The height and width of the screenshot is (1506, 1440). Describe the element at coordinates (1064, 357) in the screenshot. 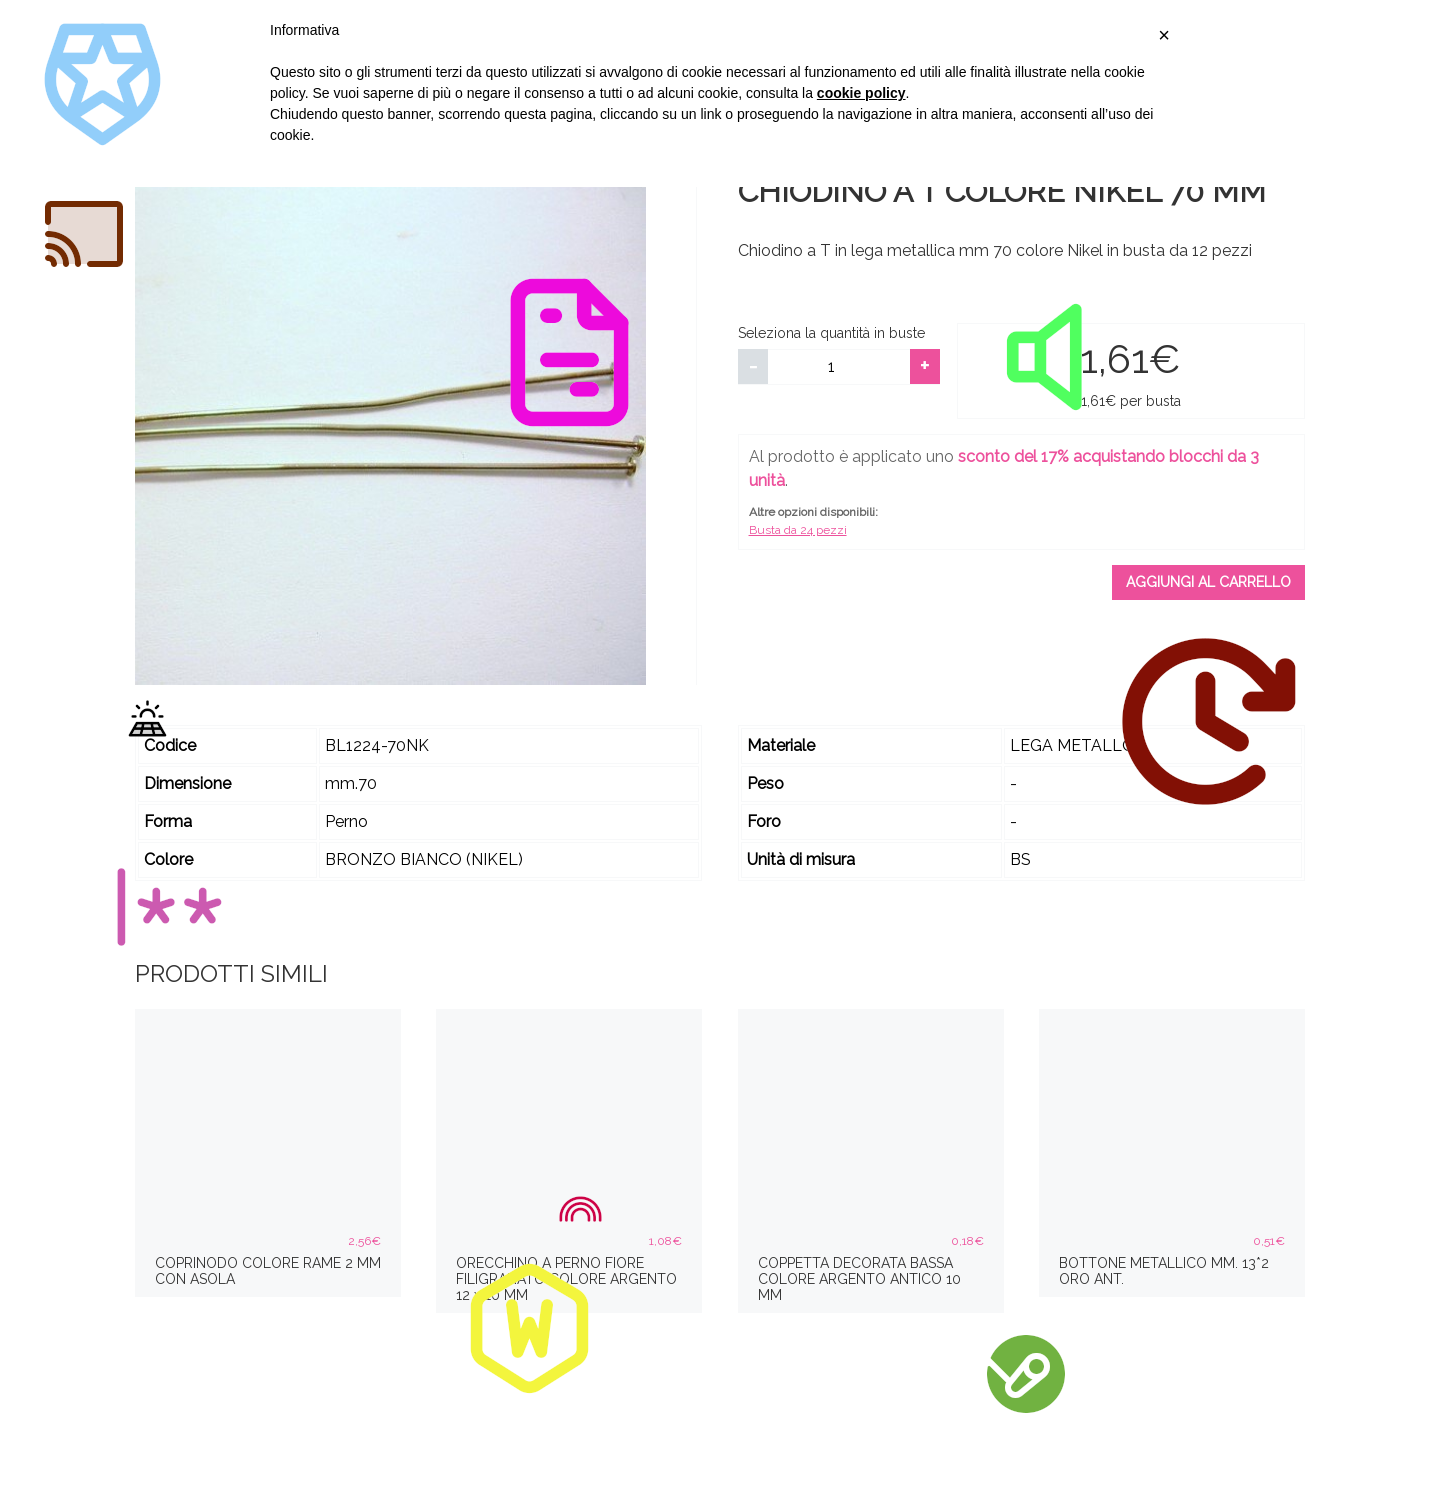

I see `speaker with no audio output` at that location.